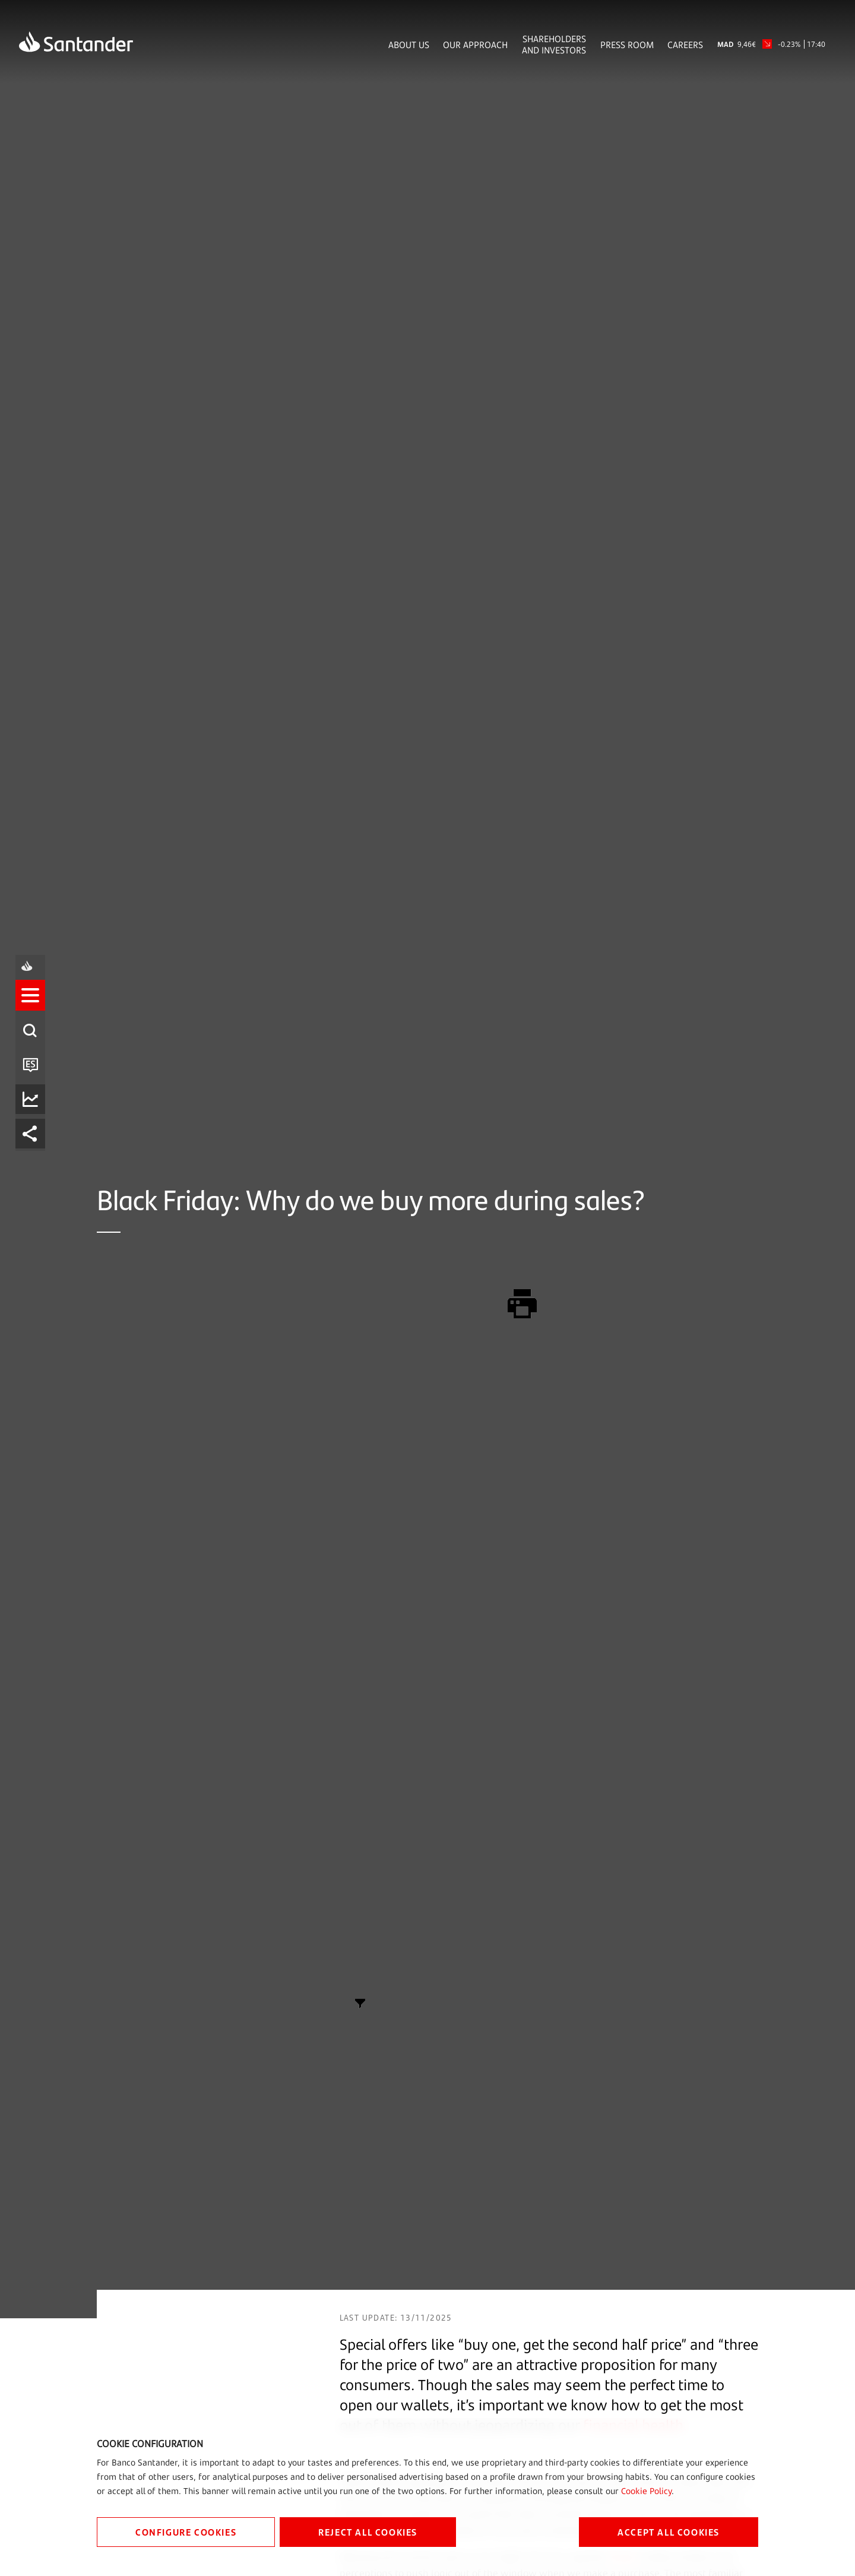  Describe the element at coordinates (360, 2004) in the screenshot. I see `filter or sort content` at that location.